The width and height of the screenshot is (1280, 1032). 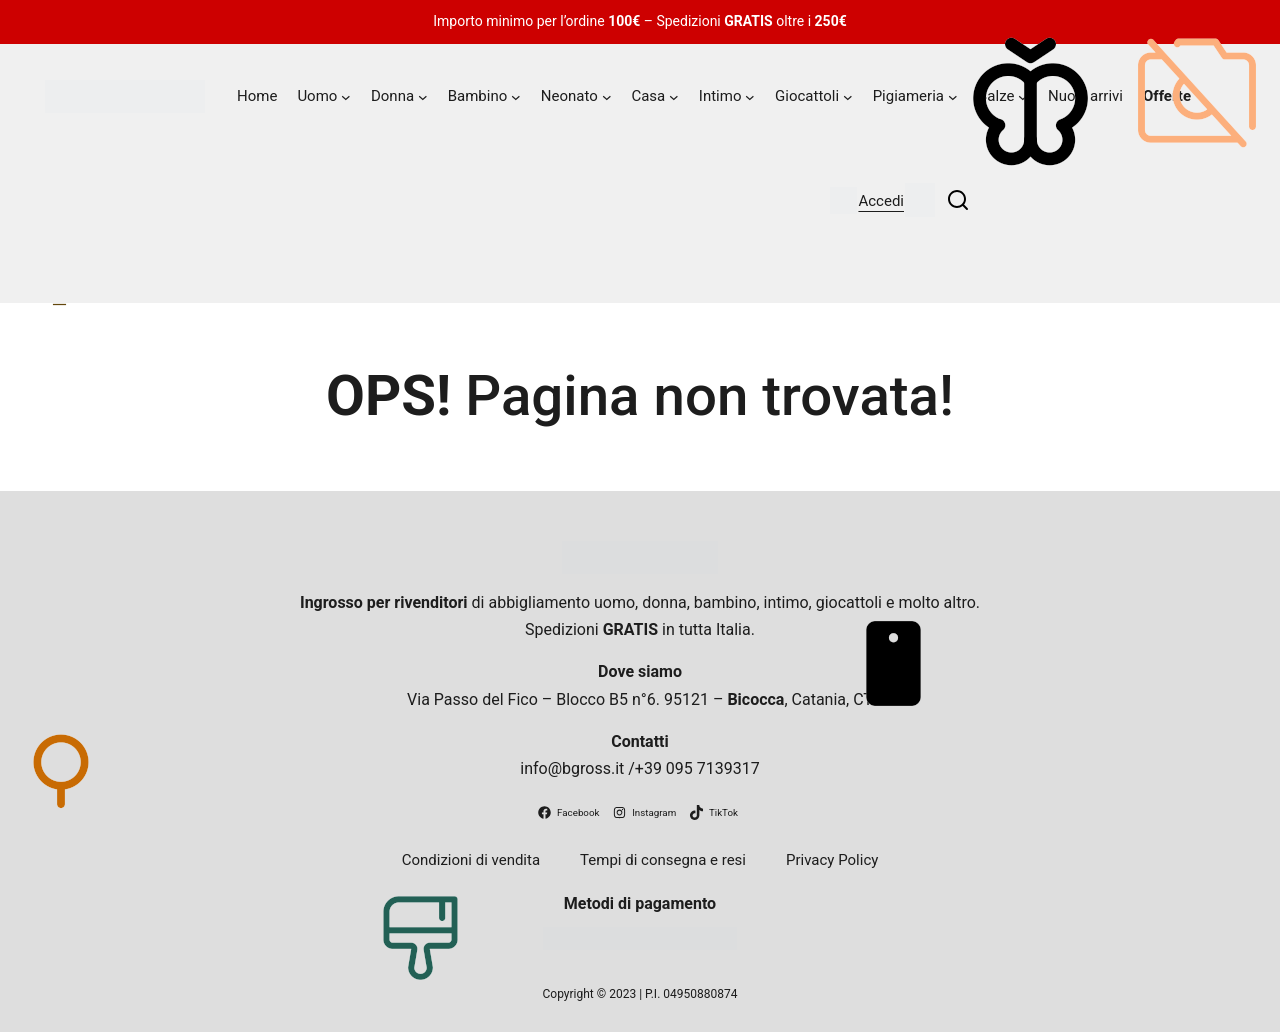 What do you see at coordinates (1197, 93) in the screenshot?
I see `camera access is disabled` at bounding box center [1197, 93].